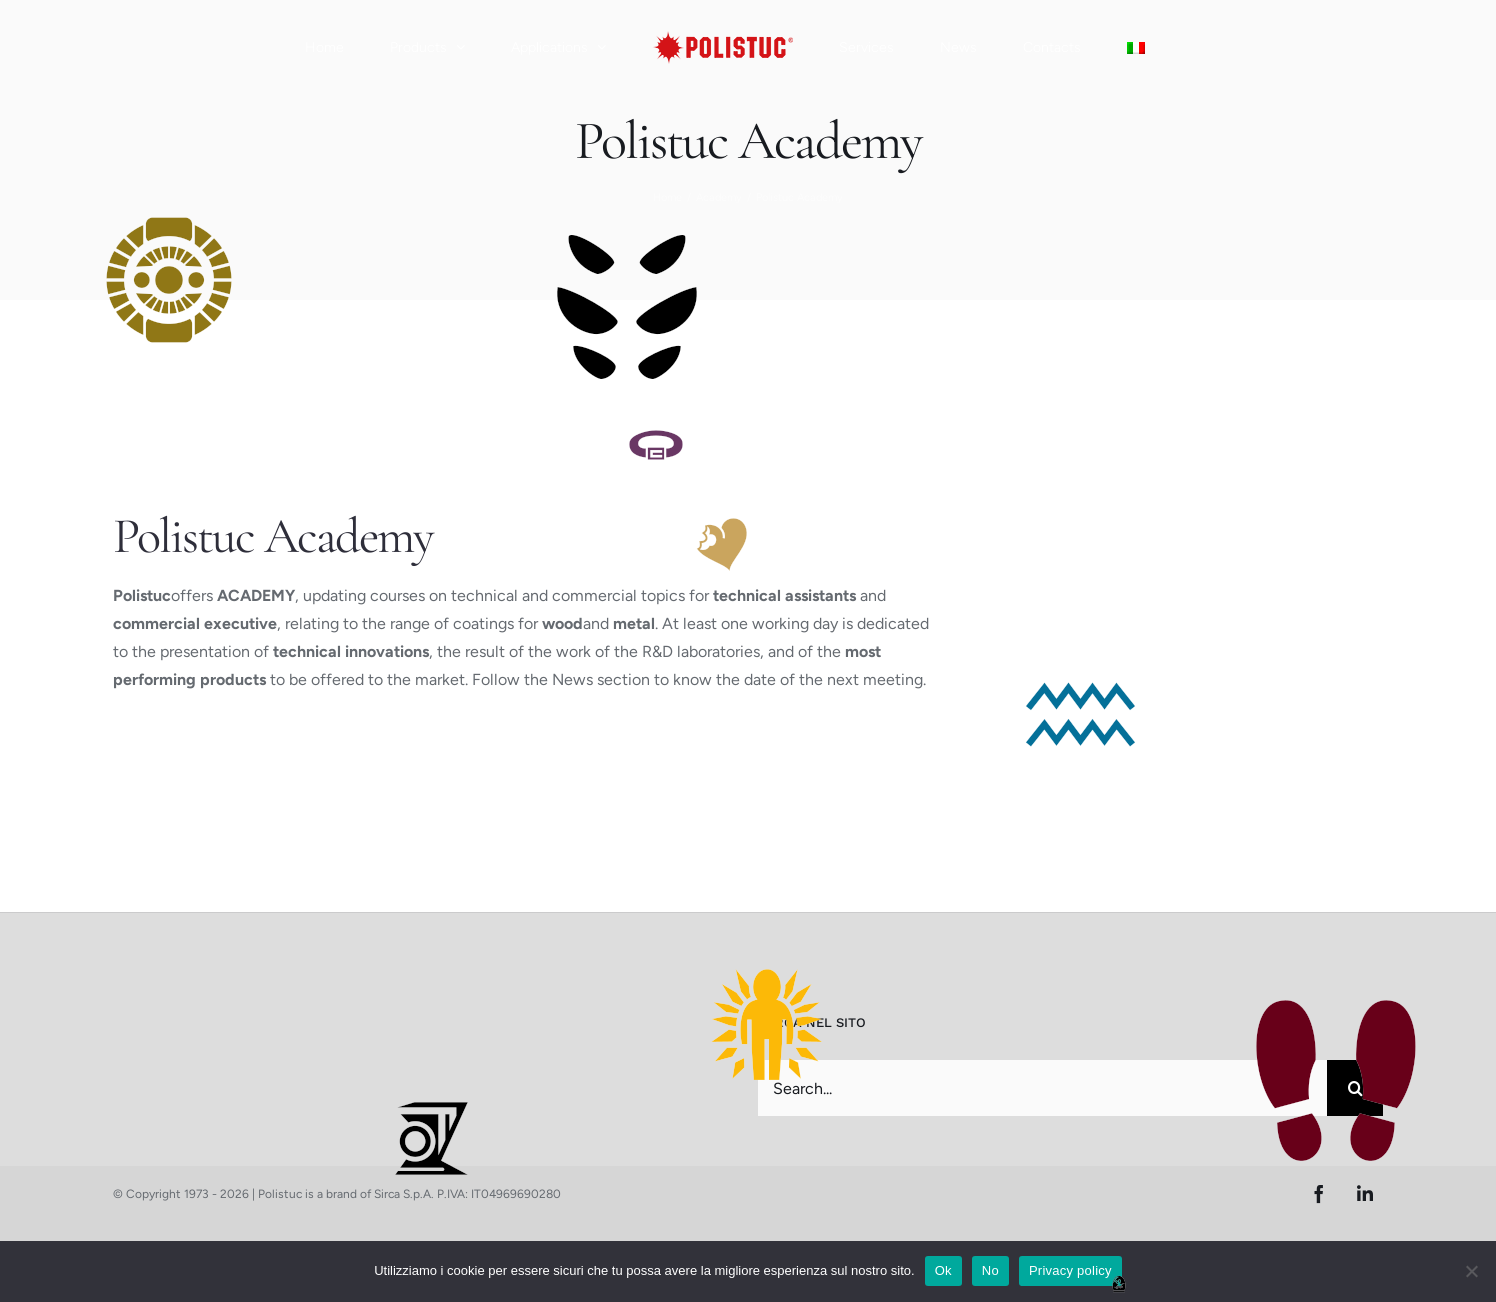  I want to click on prehistoric or fossil-themed game element, so click(1119, 1284).